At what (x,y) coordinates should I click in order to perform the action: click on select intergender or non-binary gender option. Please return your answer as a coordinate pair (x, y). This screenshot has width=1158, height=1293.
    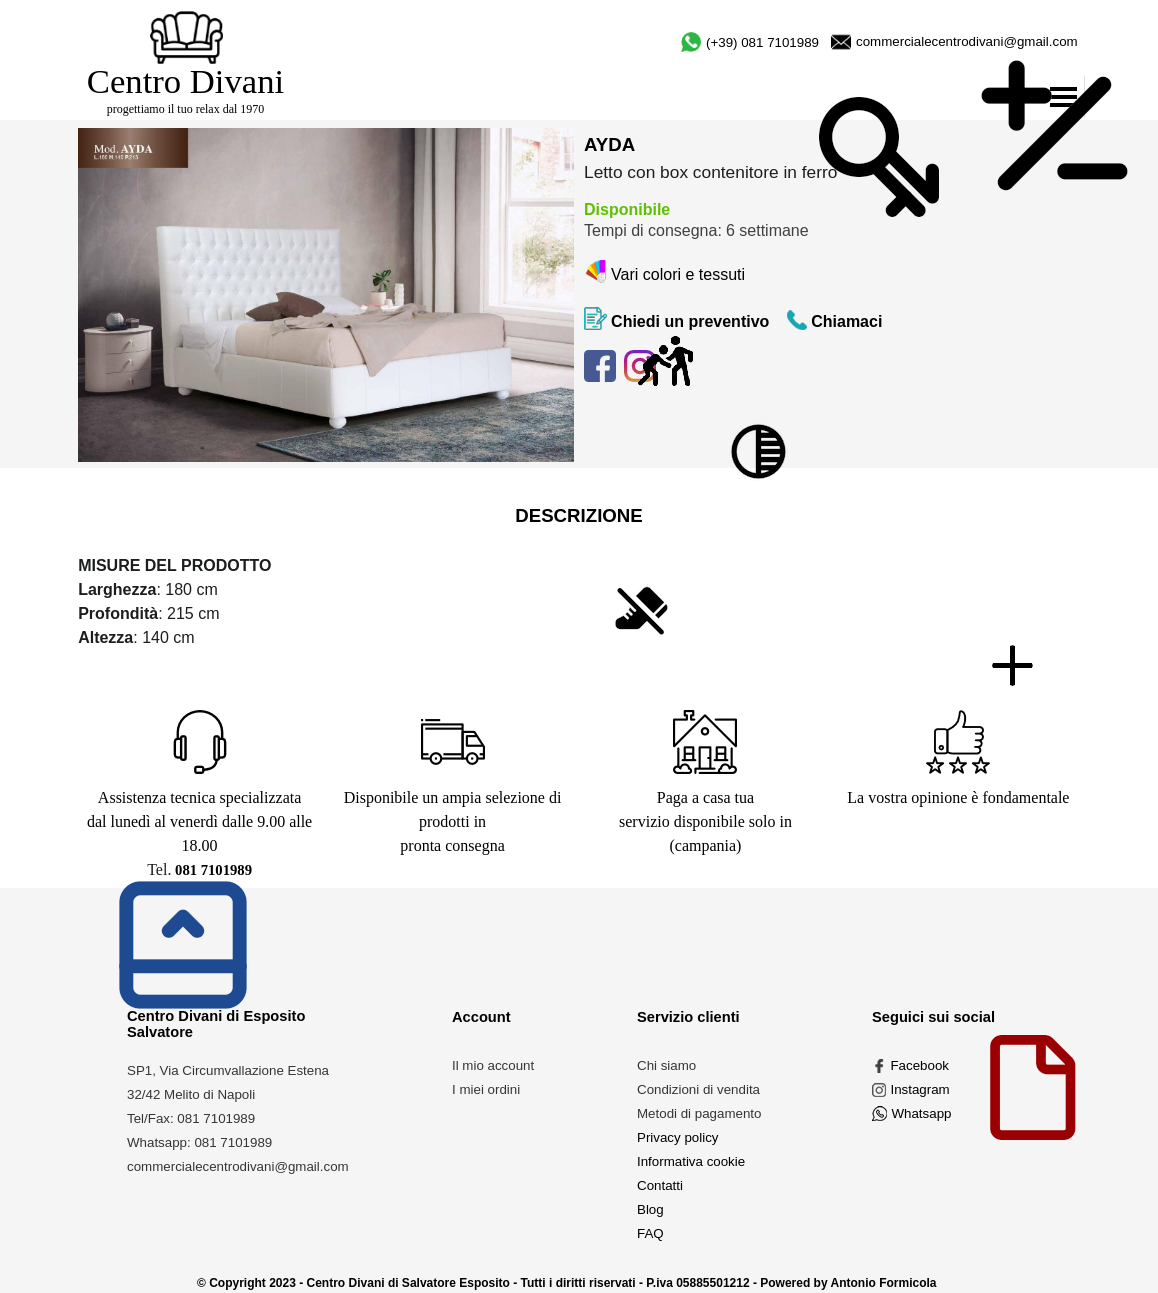
    Looking at the image, I should click on (879, 157).